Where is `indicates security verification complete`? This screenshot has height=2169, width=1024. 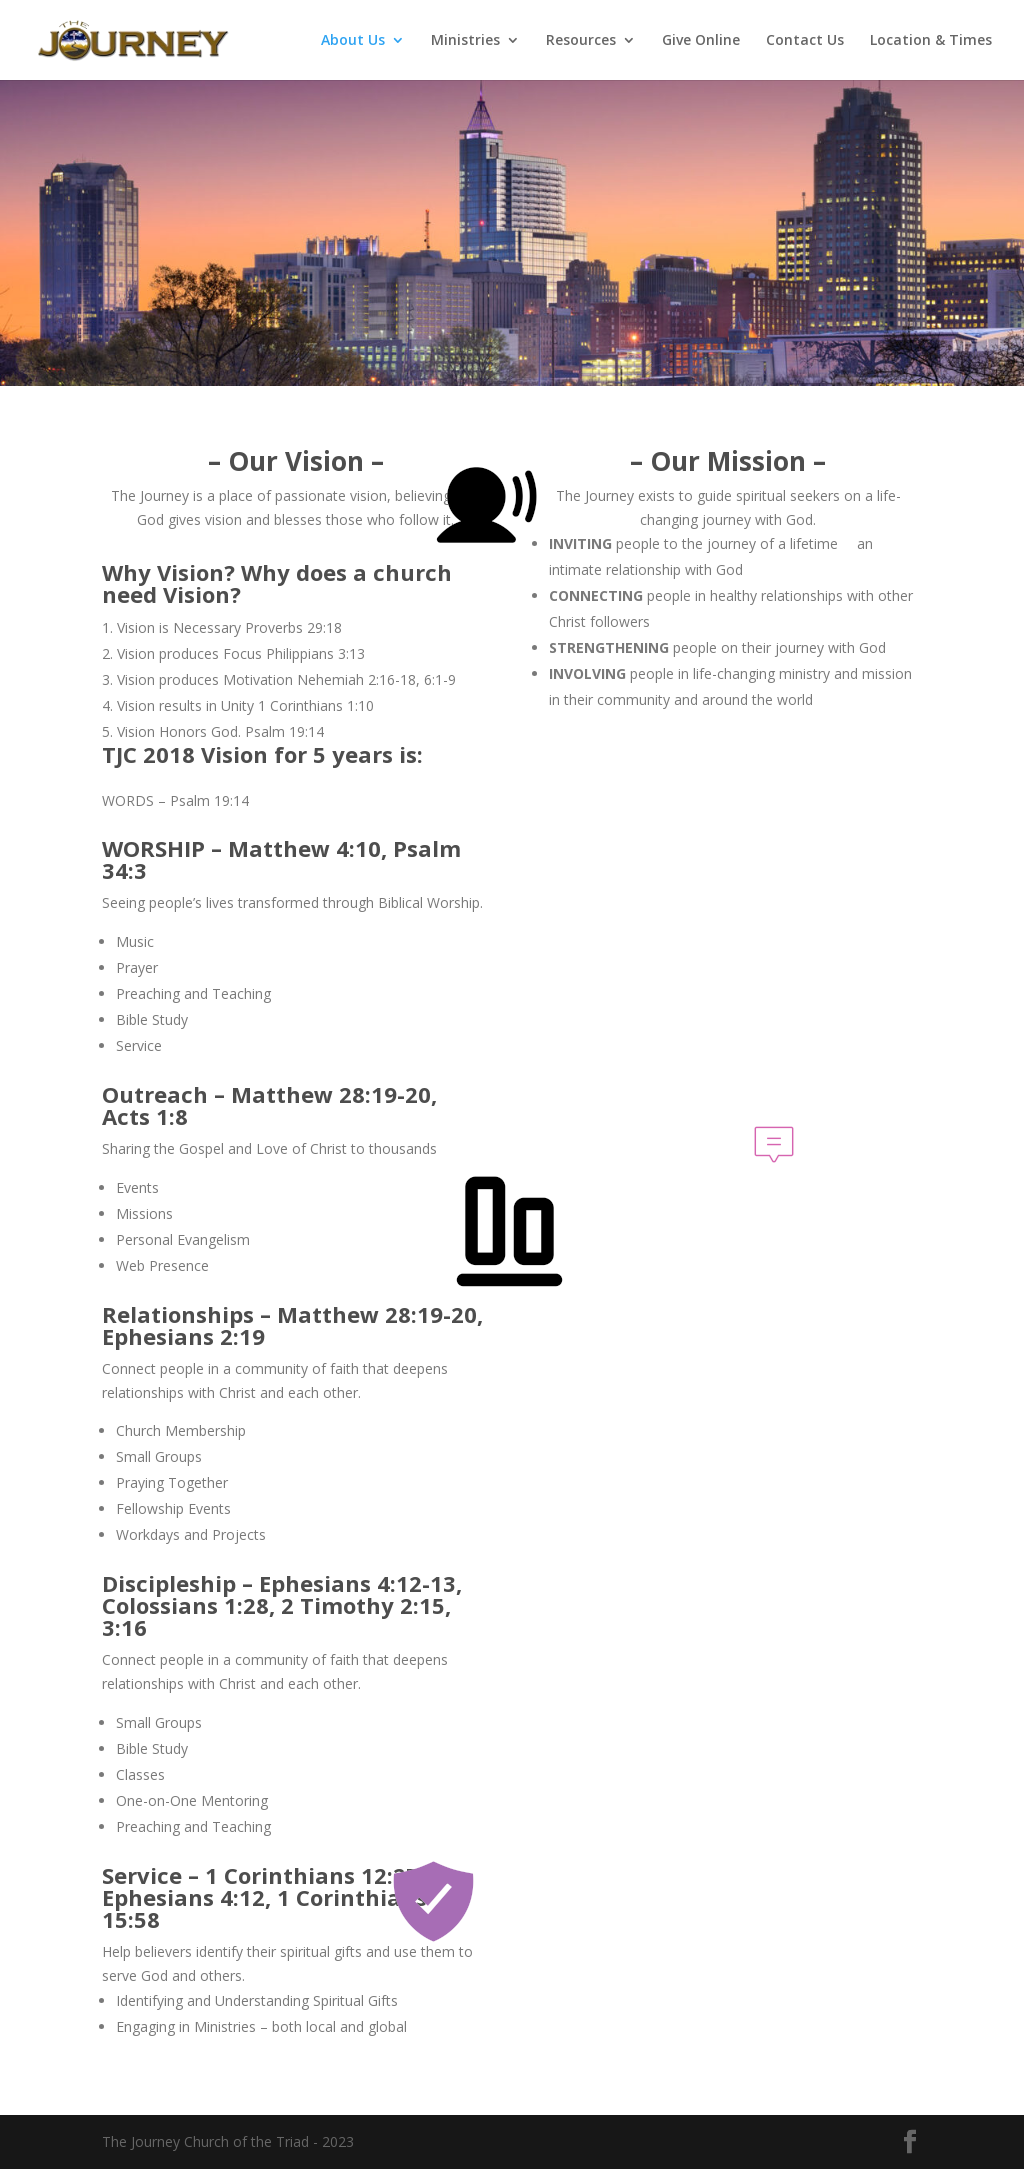 indicates security verification complete is located at coordinates (433, 1901).